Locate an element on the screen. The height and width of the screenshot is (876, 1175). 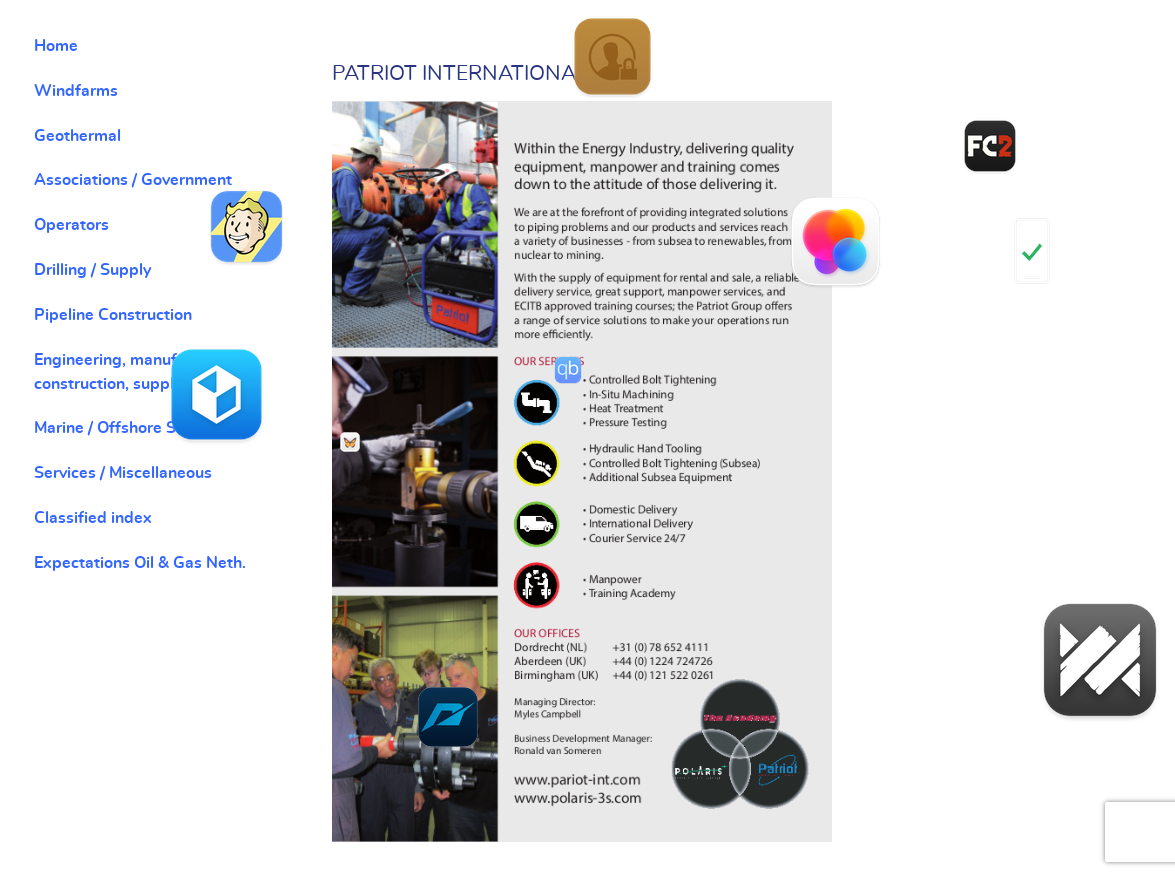
smartphone successfully connected is located at coordinates (1032, 251).